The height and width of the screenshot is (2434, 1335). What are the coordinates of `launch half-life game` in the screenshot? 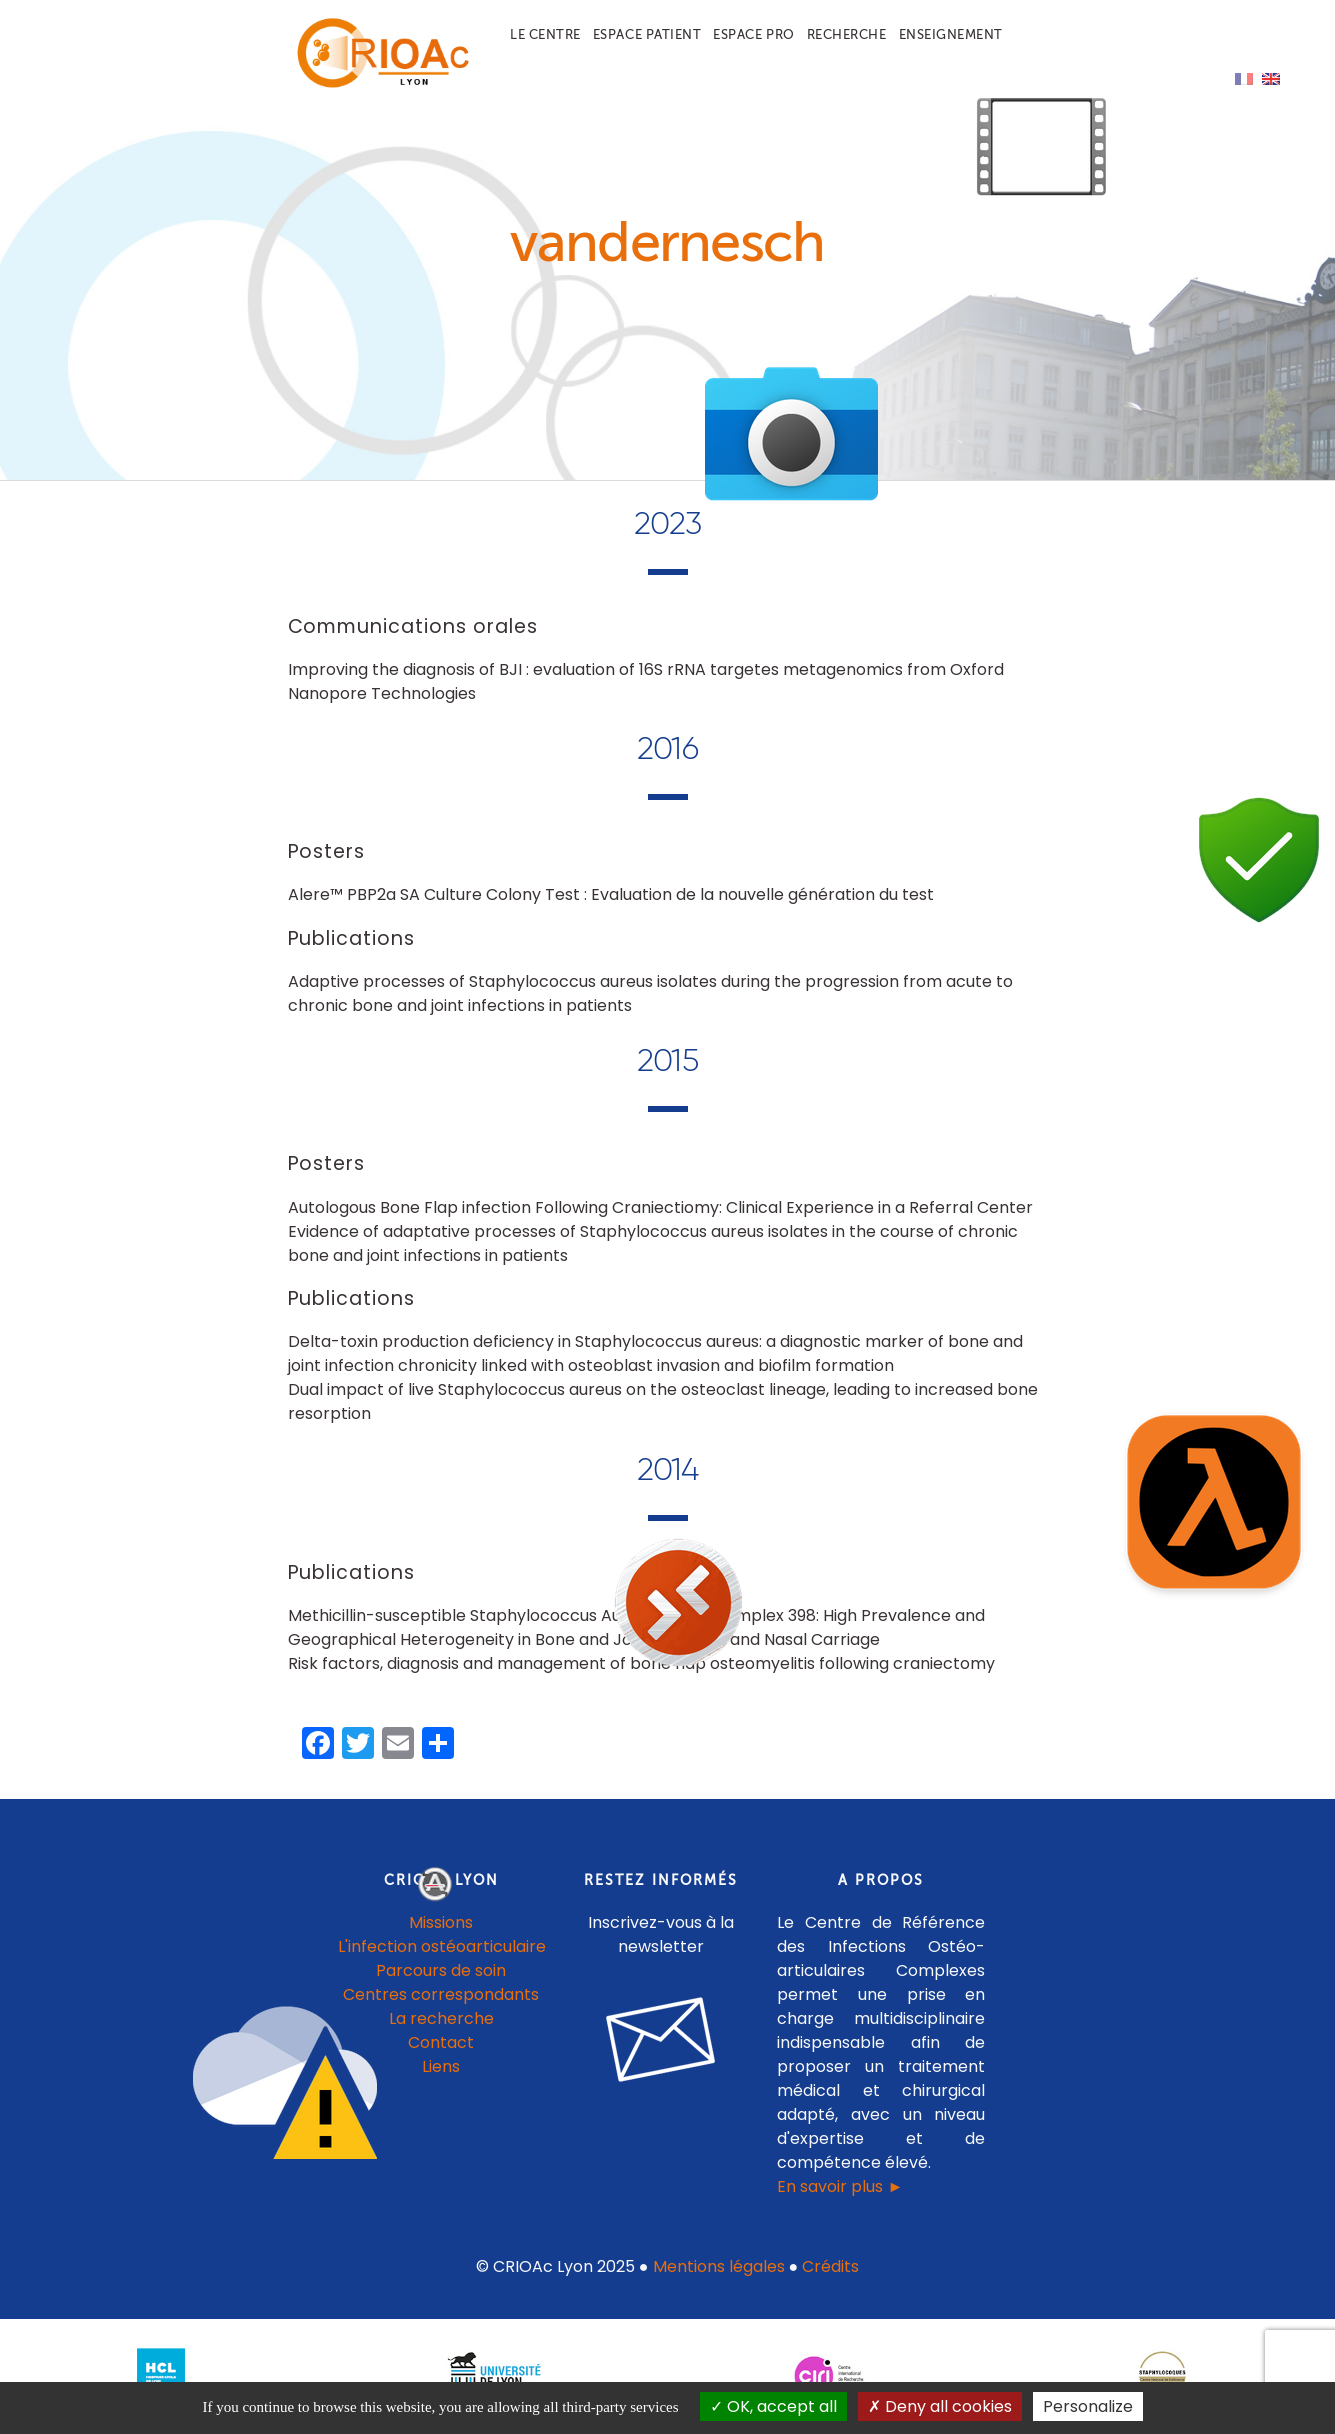 It's located at (1214, 1502).